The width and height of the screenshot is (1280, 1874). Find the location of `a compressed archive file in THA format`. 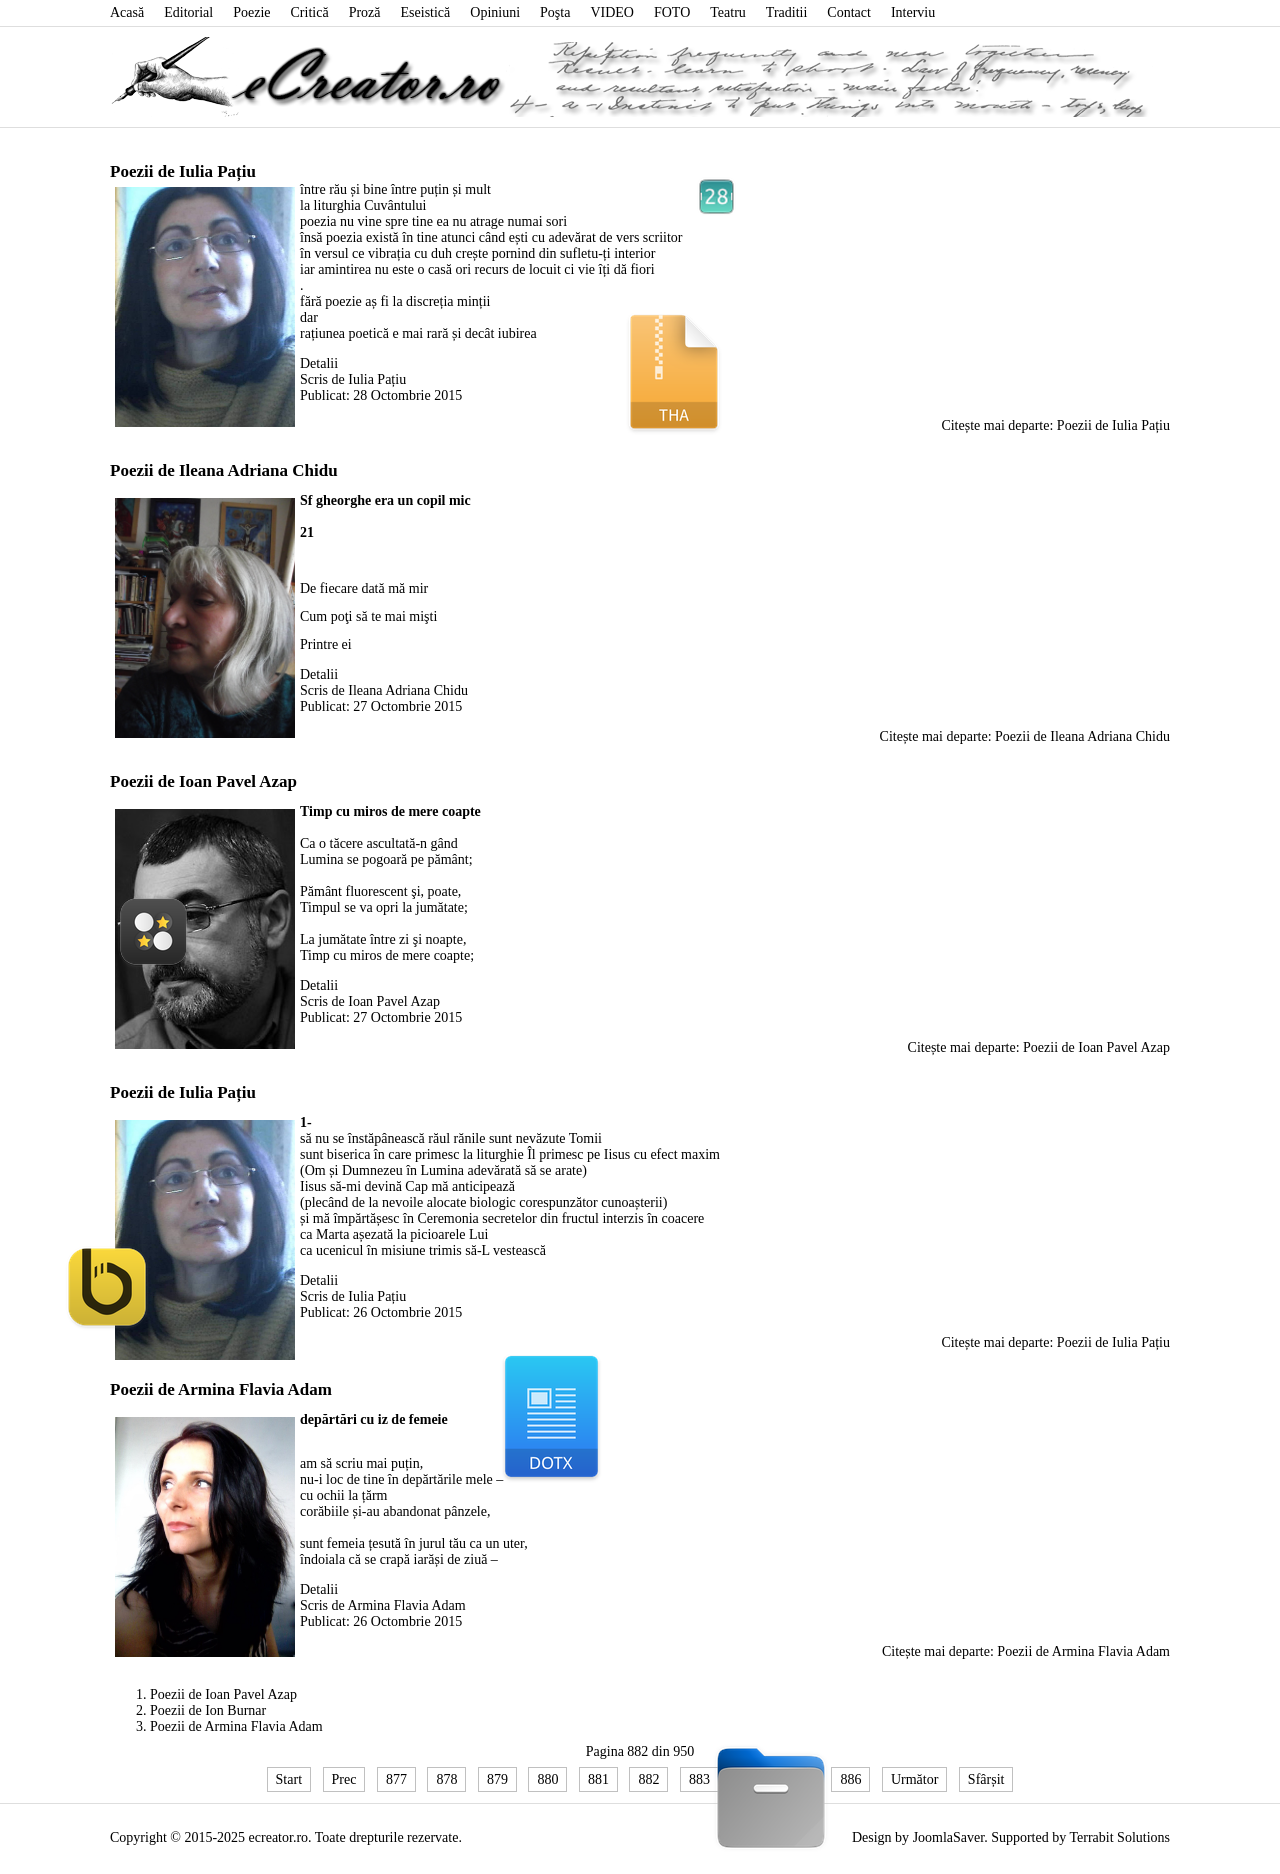

a compressed archive file in THA format is located at coordinates (674, 374).